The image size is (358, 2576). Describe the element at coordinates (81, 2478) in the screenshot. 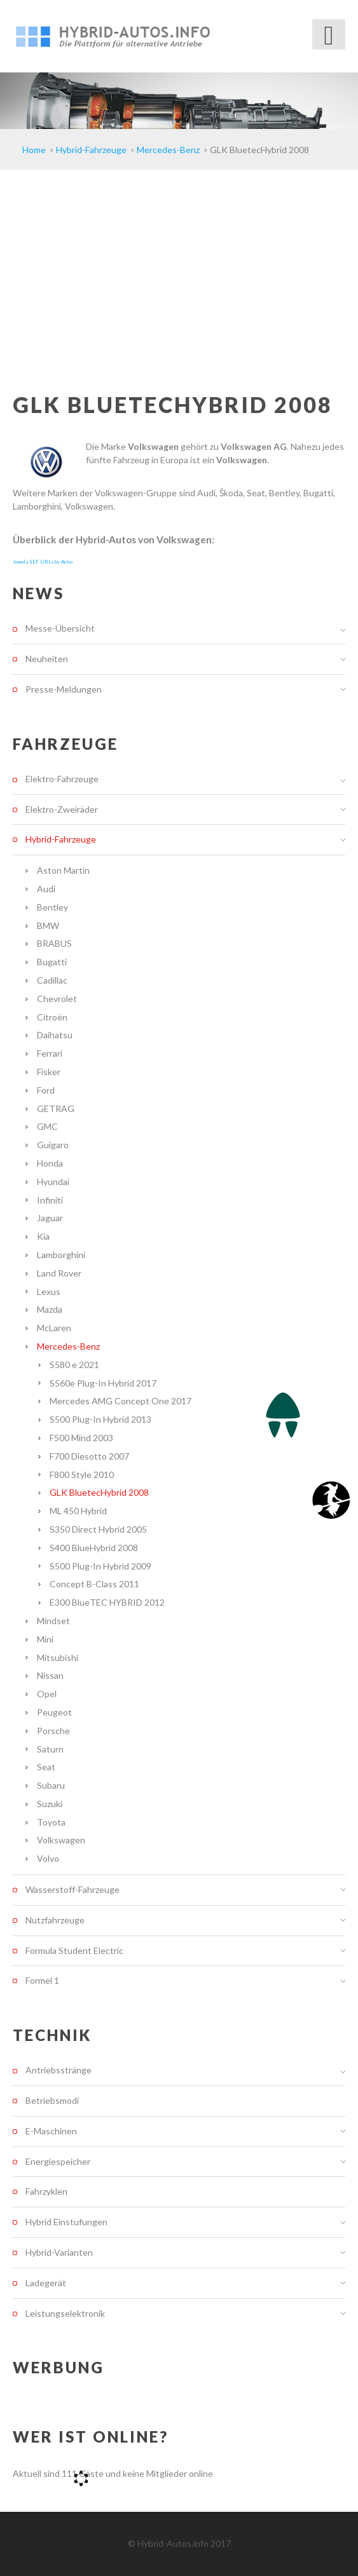

I see `view players in a game lobby` at that location.